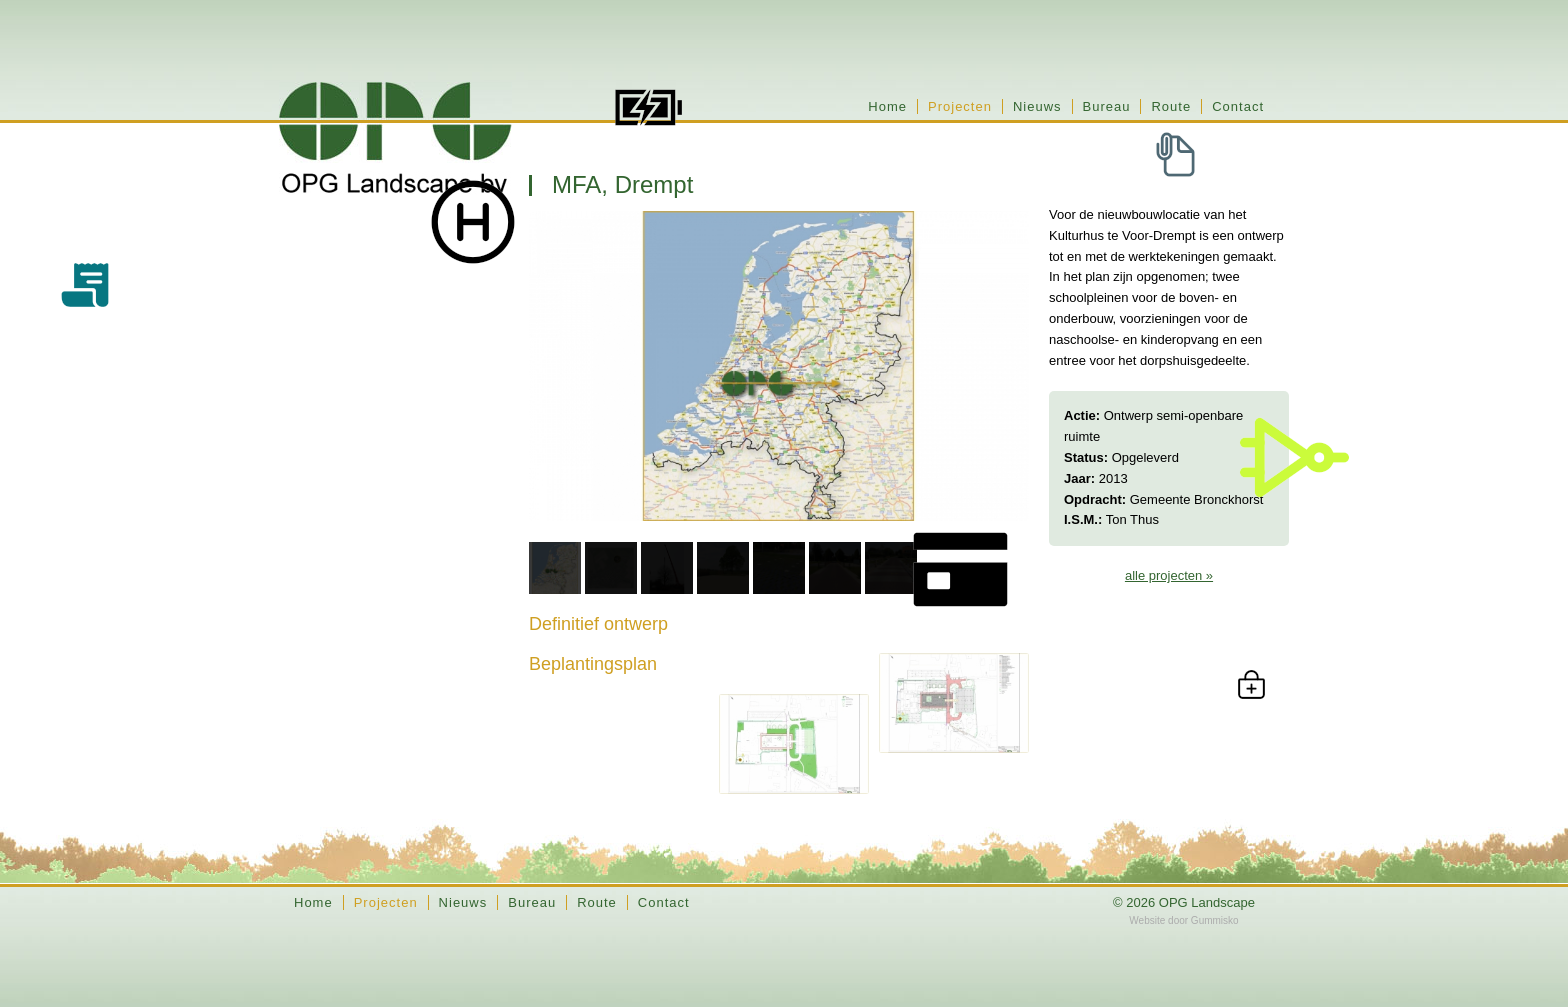 This screenshot has height=1007, width=1568. I want to click on represents a logic NOT gate in circuit design, so click(1294, 457).